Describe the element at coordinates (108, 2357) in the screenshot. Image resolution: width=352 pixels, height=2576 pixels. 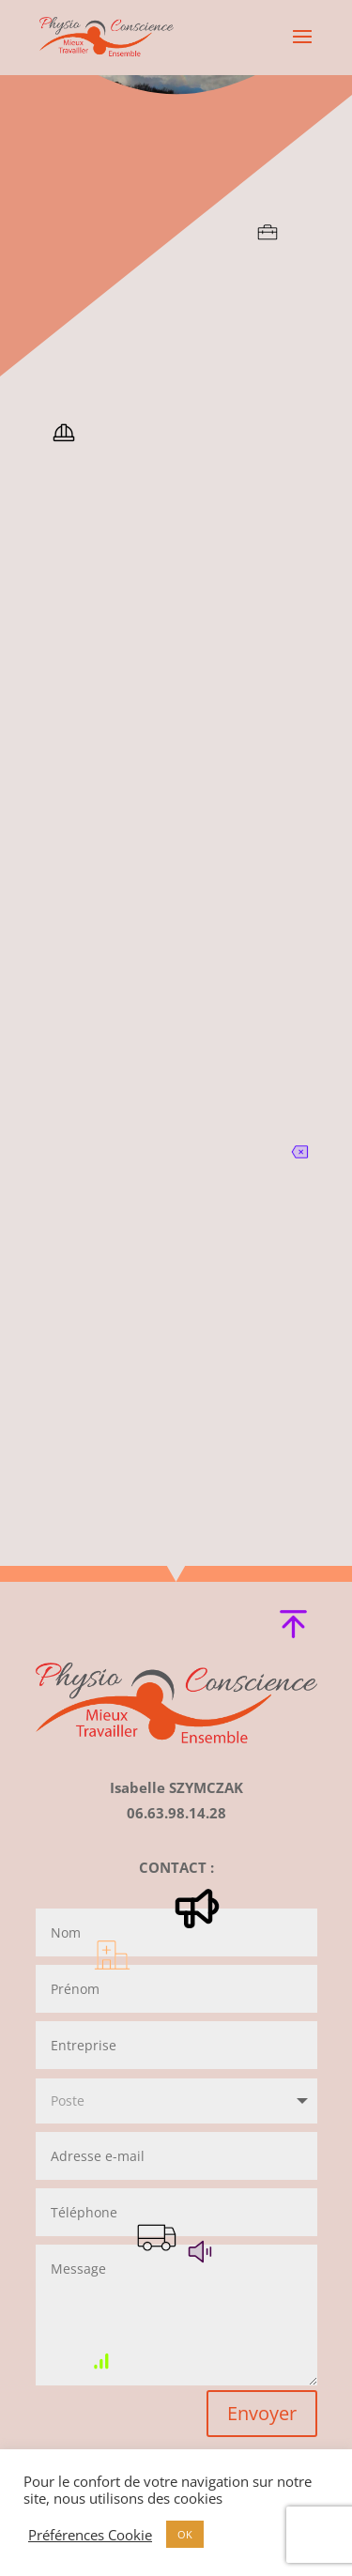
I see `indicates medium cellular signal strength` at that location.